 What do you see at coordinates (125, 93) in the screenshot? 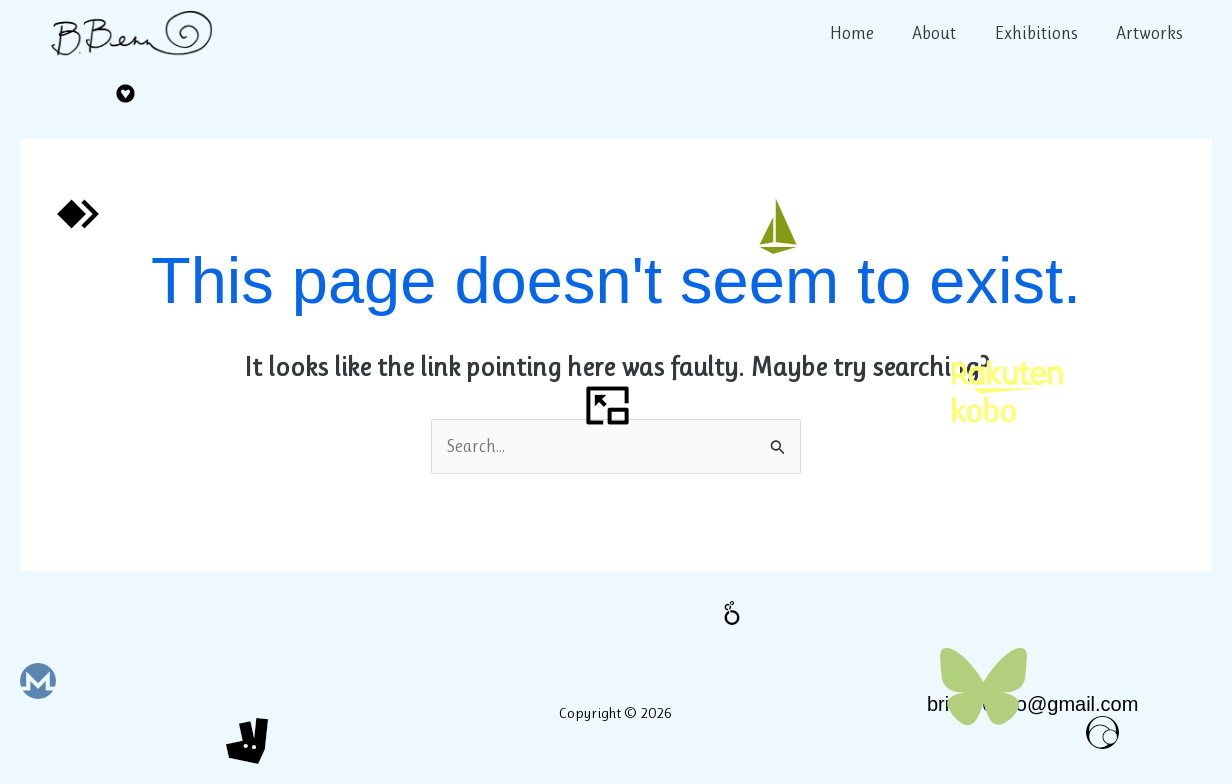
I see `gratipay logo - a platform for recurring donations and tips` at bounding box center [125, 93].